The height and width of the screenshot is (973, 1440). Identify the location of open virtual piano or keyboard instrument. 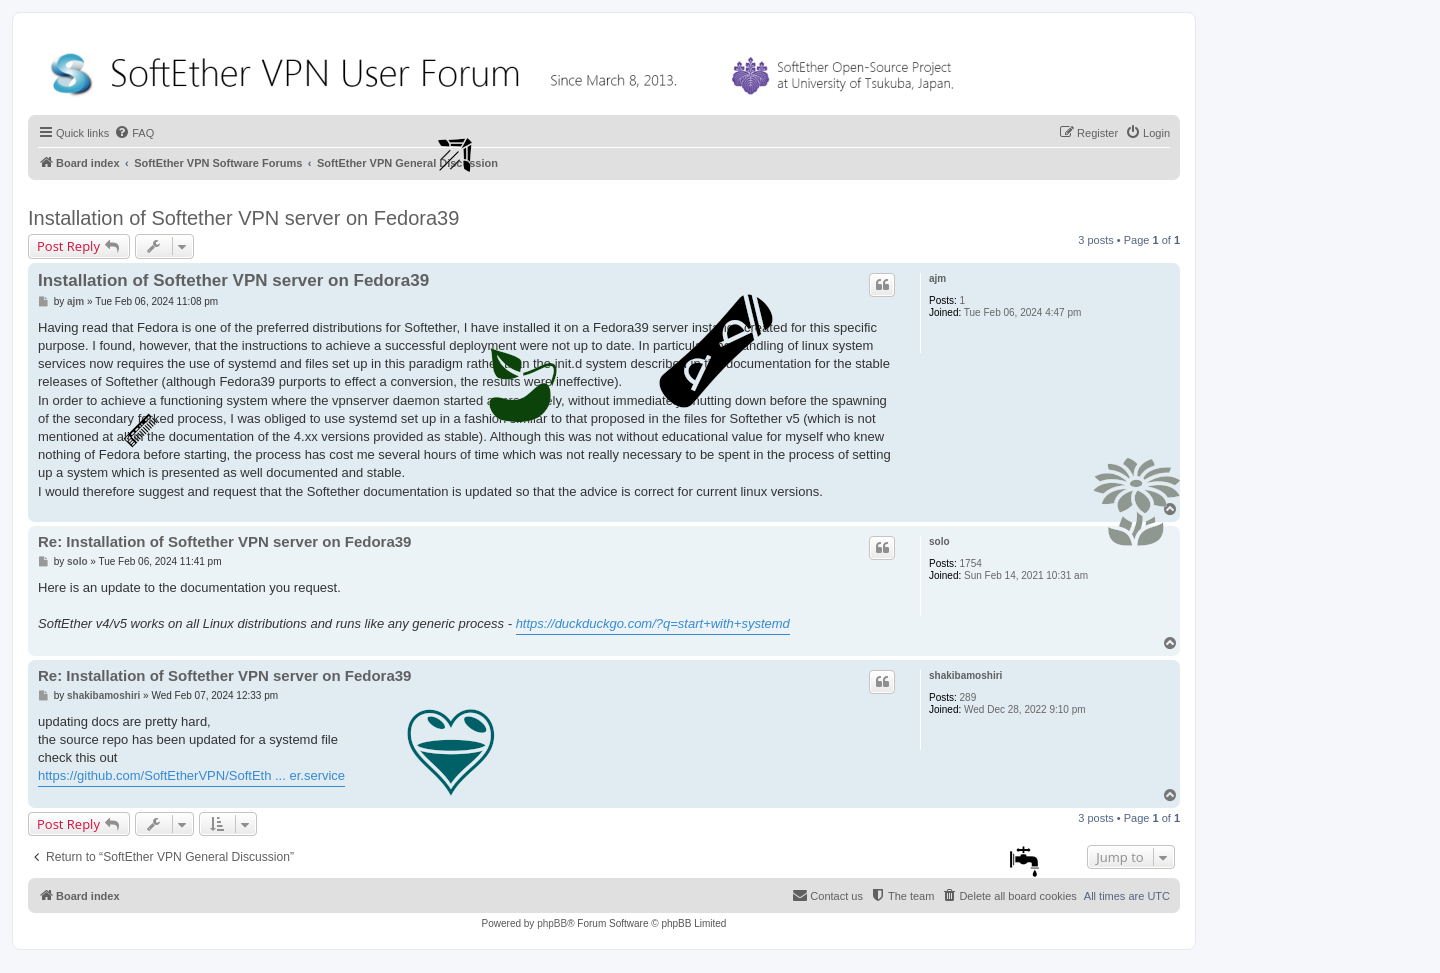
(140, 430).